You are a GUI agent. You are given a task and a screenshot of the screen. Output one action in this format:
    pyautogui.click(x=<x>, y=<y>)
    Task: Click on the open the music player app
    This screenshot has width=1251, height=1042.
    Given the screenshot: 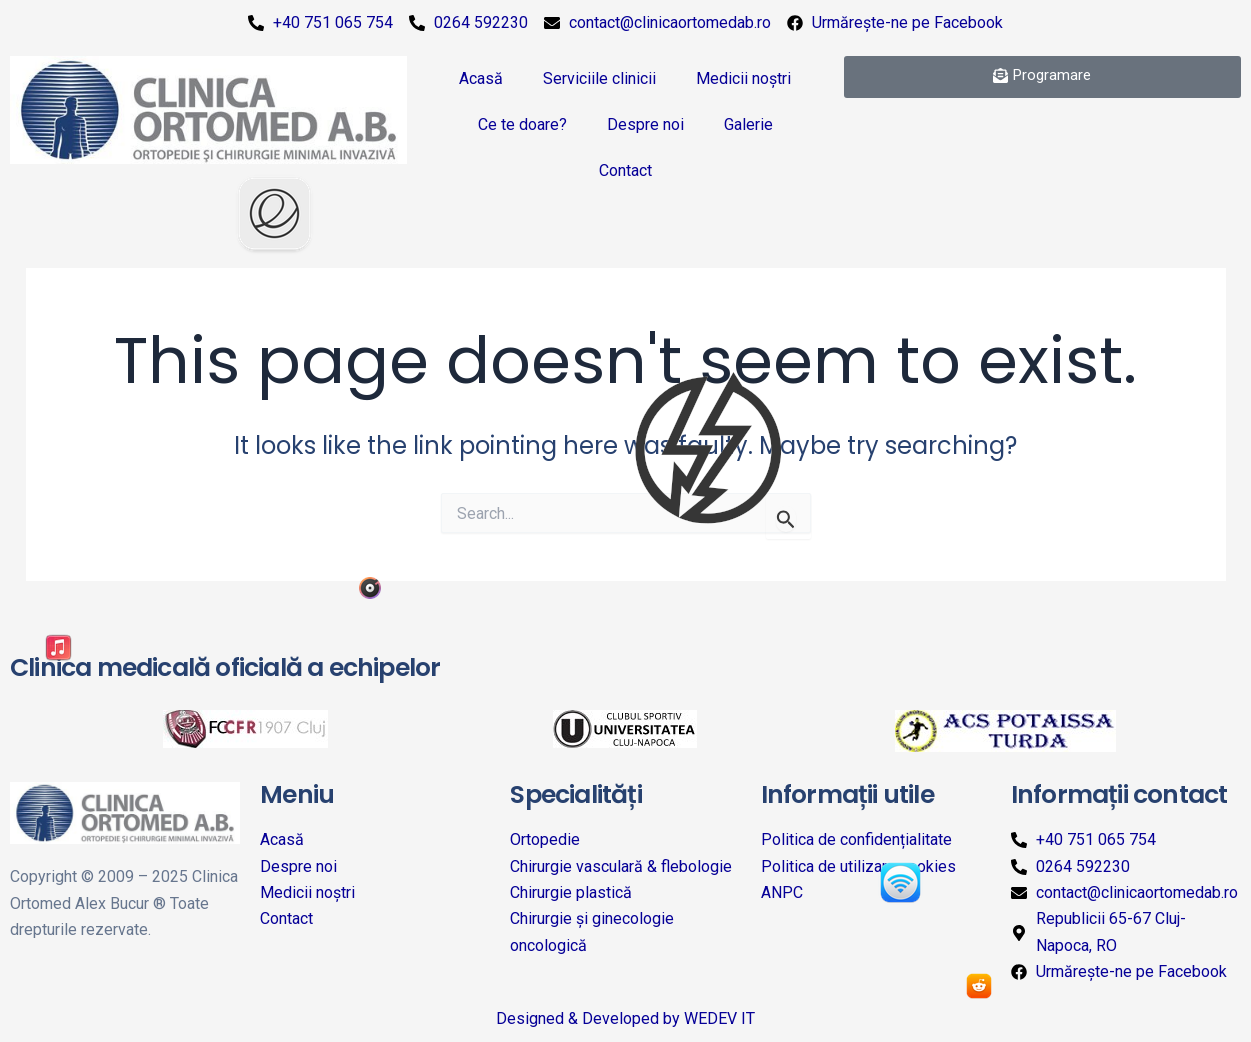 What is the action you would take?
    pyautogui.click(x=58, y=647)
    